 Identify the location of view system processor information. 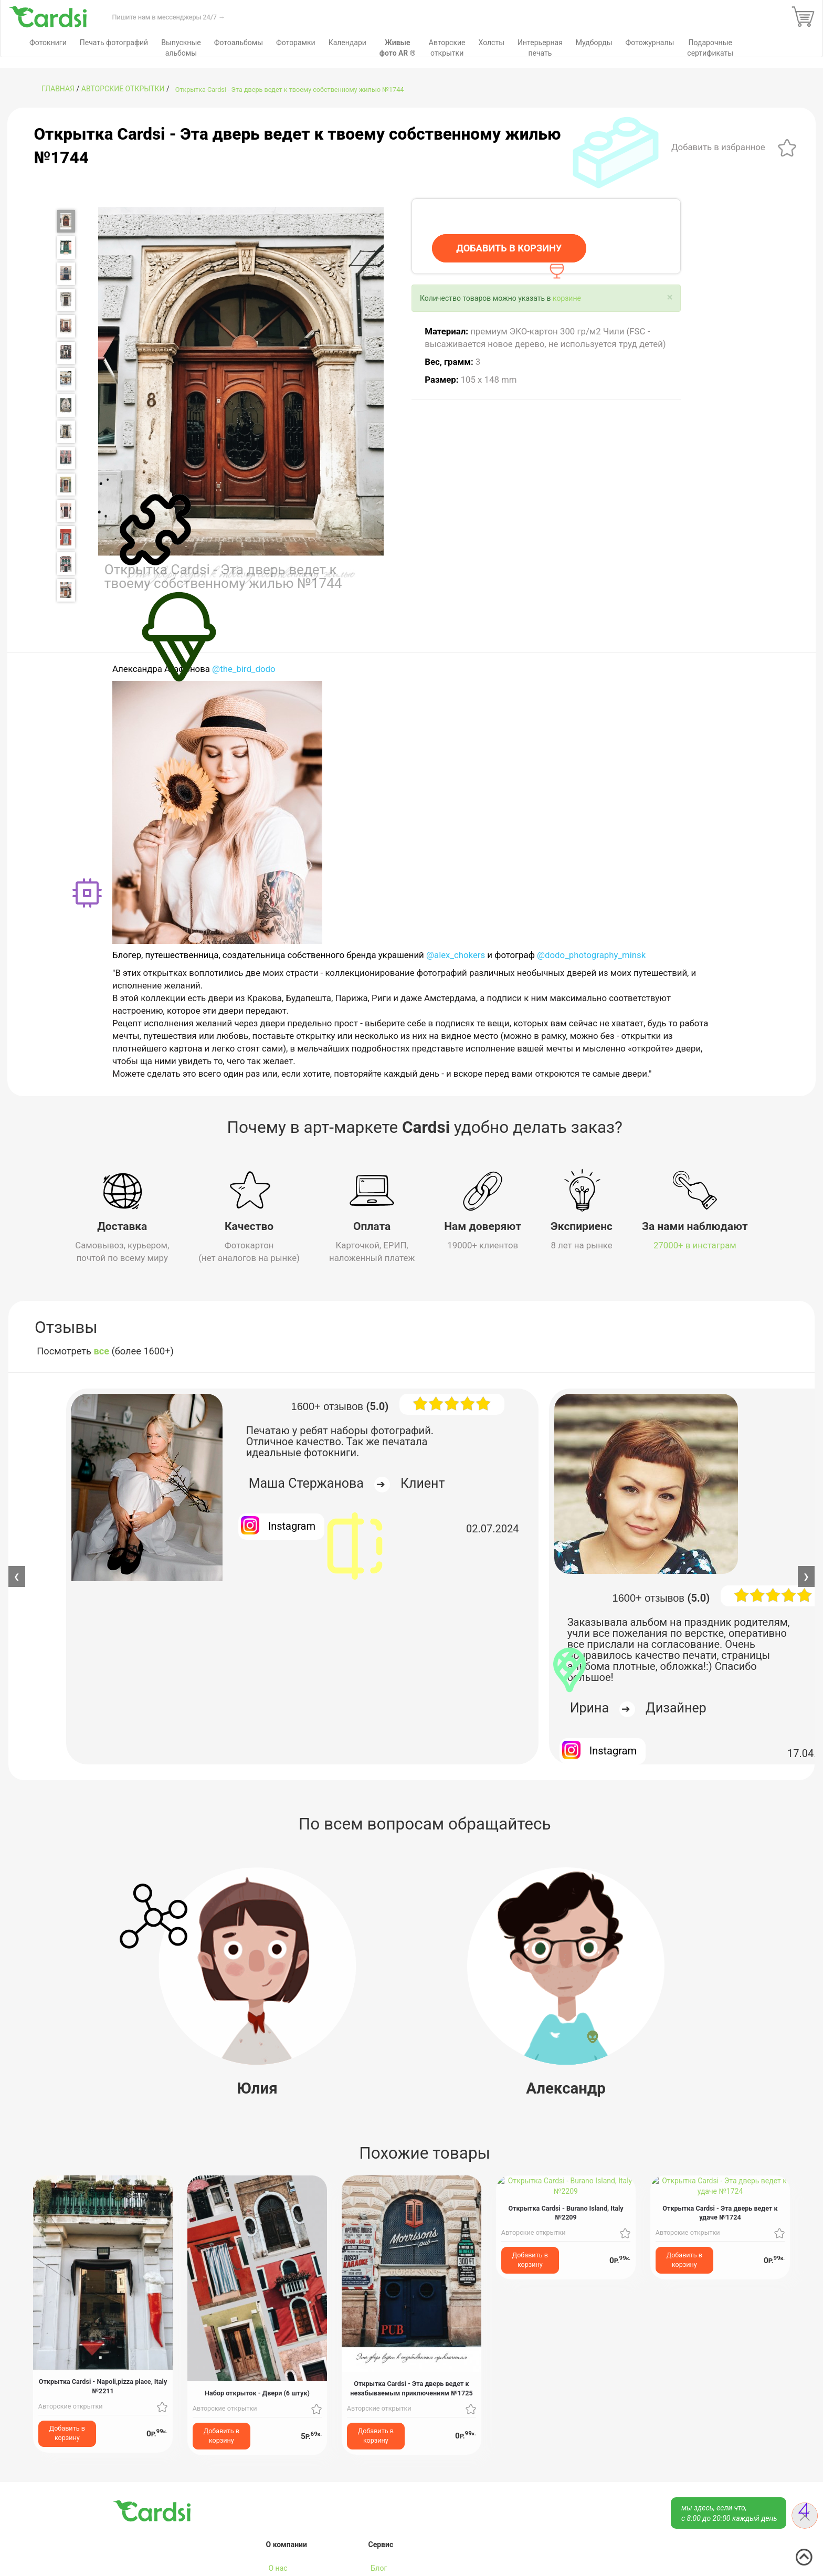
(87, 893).